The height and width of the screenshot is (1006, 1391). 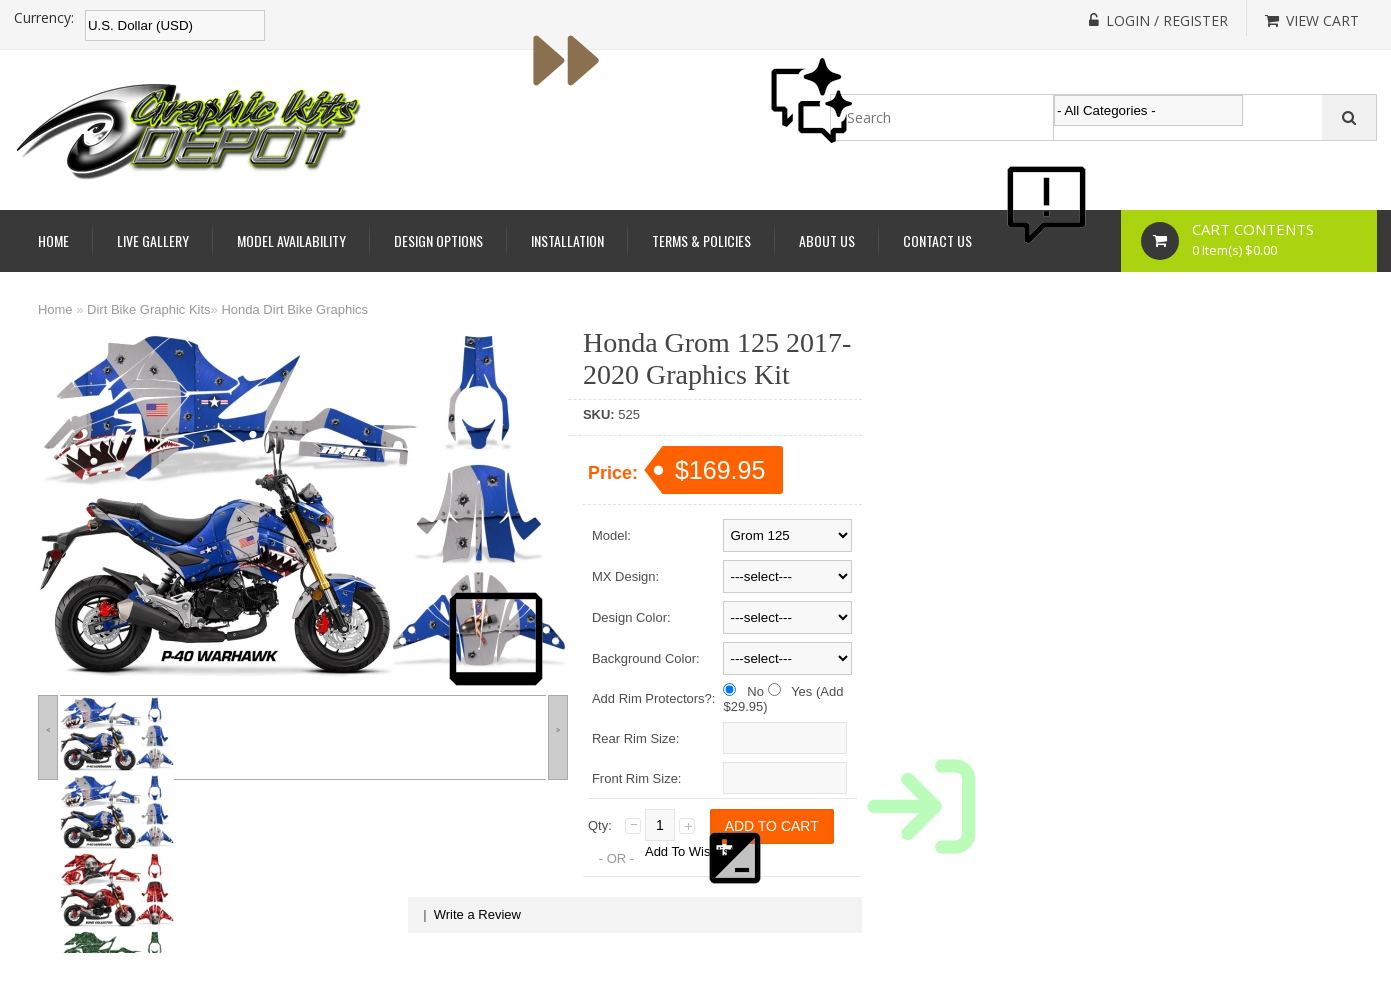 What do you see at coordinates (564, 60) in the screenshot?
I see `skip to the next track` at bounding box center [564, 60].